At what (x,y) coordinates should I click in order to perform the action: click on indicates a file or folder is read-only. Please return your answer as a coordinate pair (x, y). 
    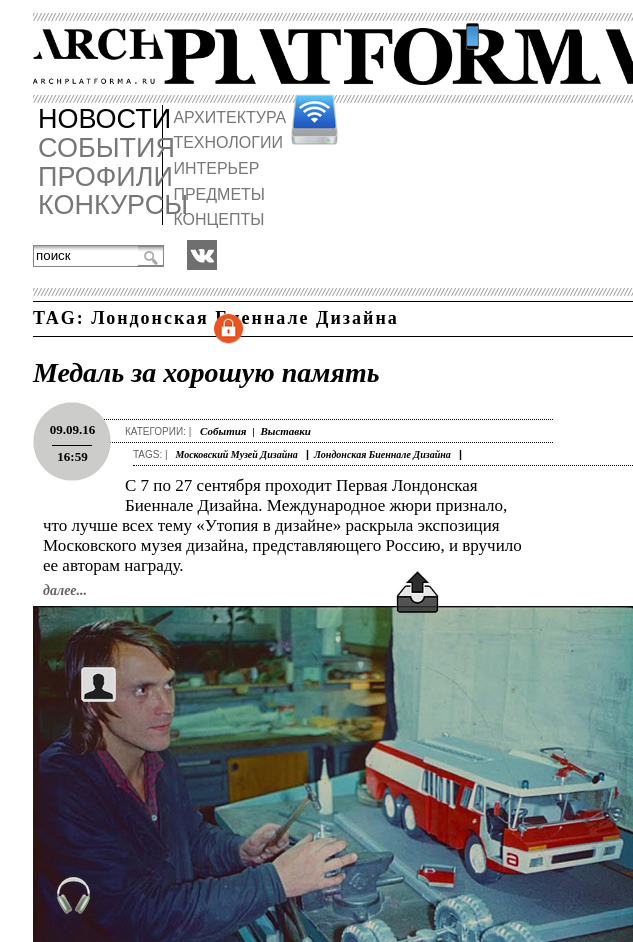
    Looking at the image, I should click on (228, 328).